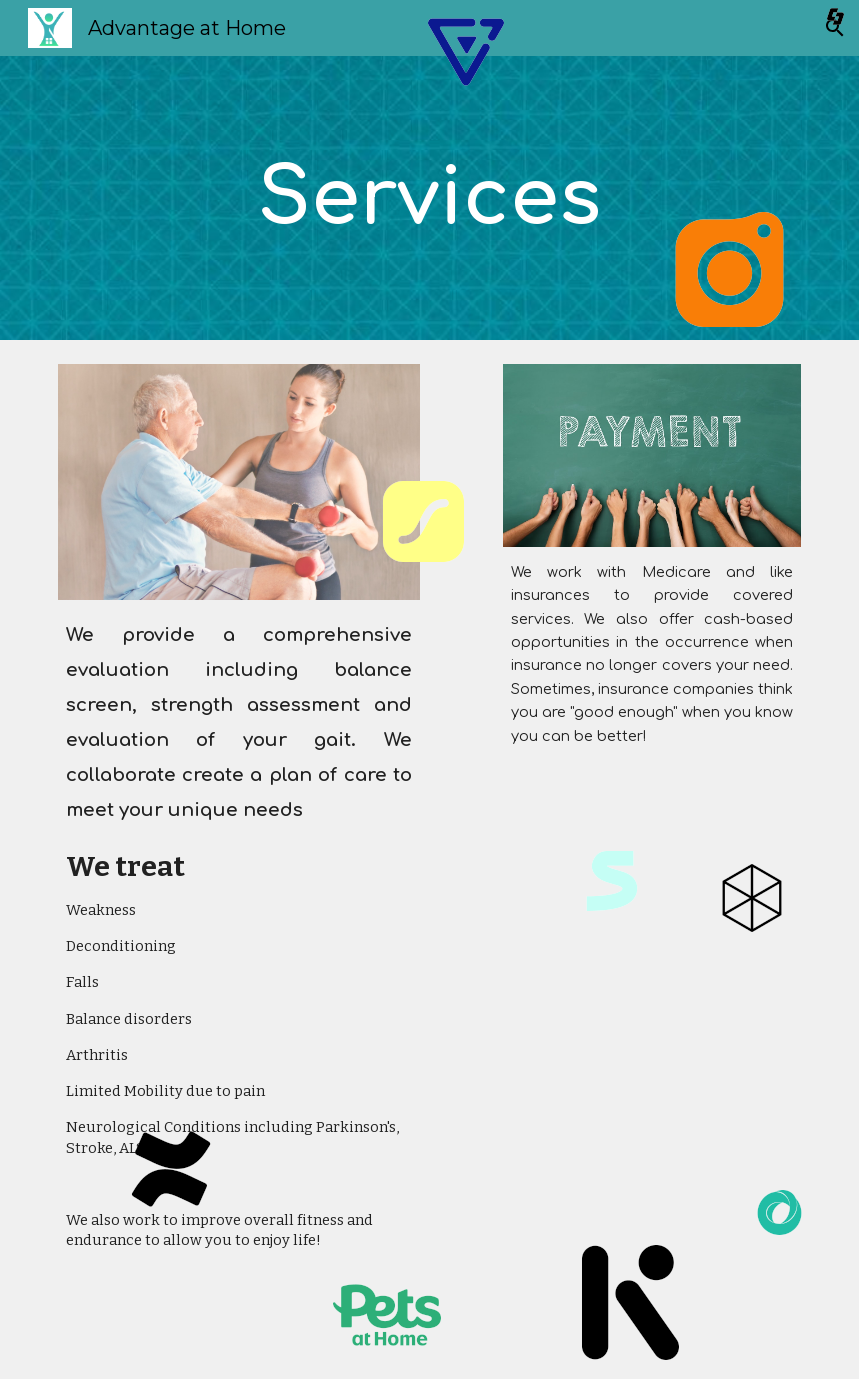 Image resolution: width=859 pixels, height=1379 pixels. Describe the element at coordinates (171, 1169) in the screenshot. I see `open Confluence workspace` at that location.